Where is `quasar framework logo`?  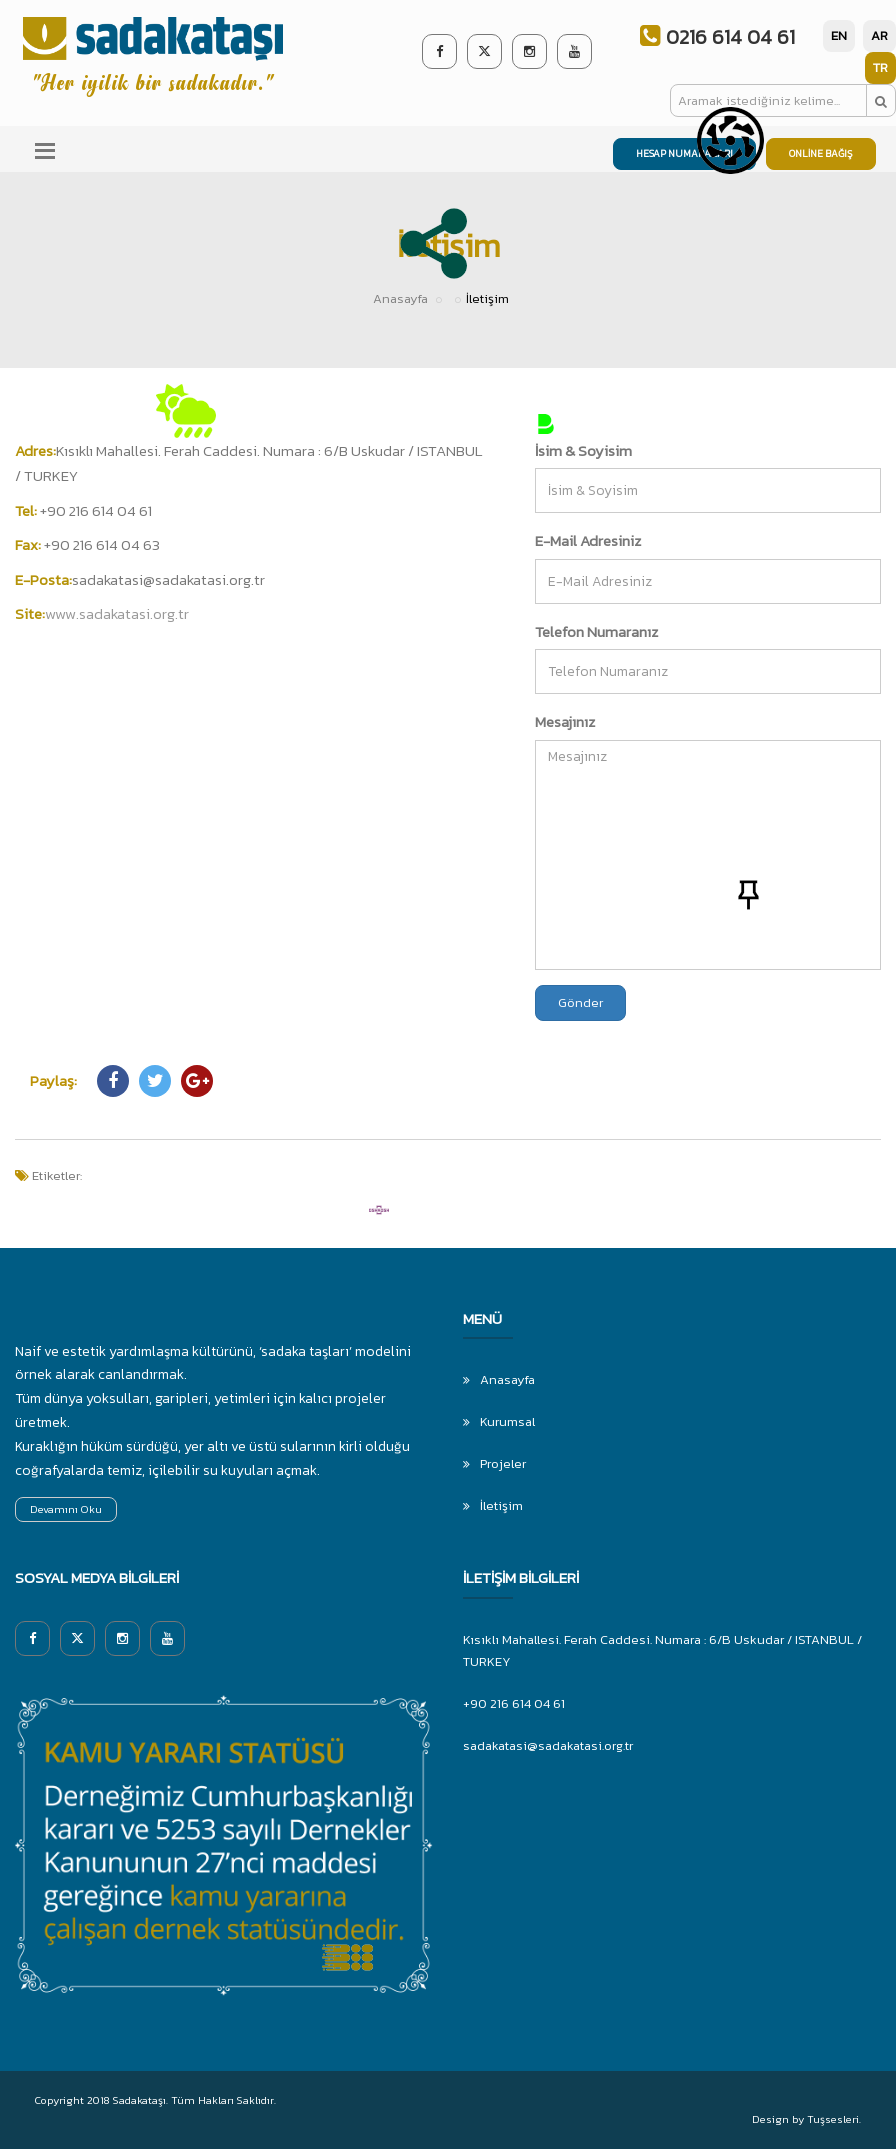
quasar framework logo is located at coordinates (730, 140).